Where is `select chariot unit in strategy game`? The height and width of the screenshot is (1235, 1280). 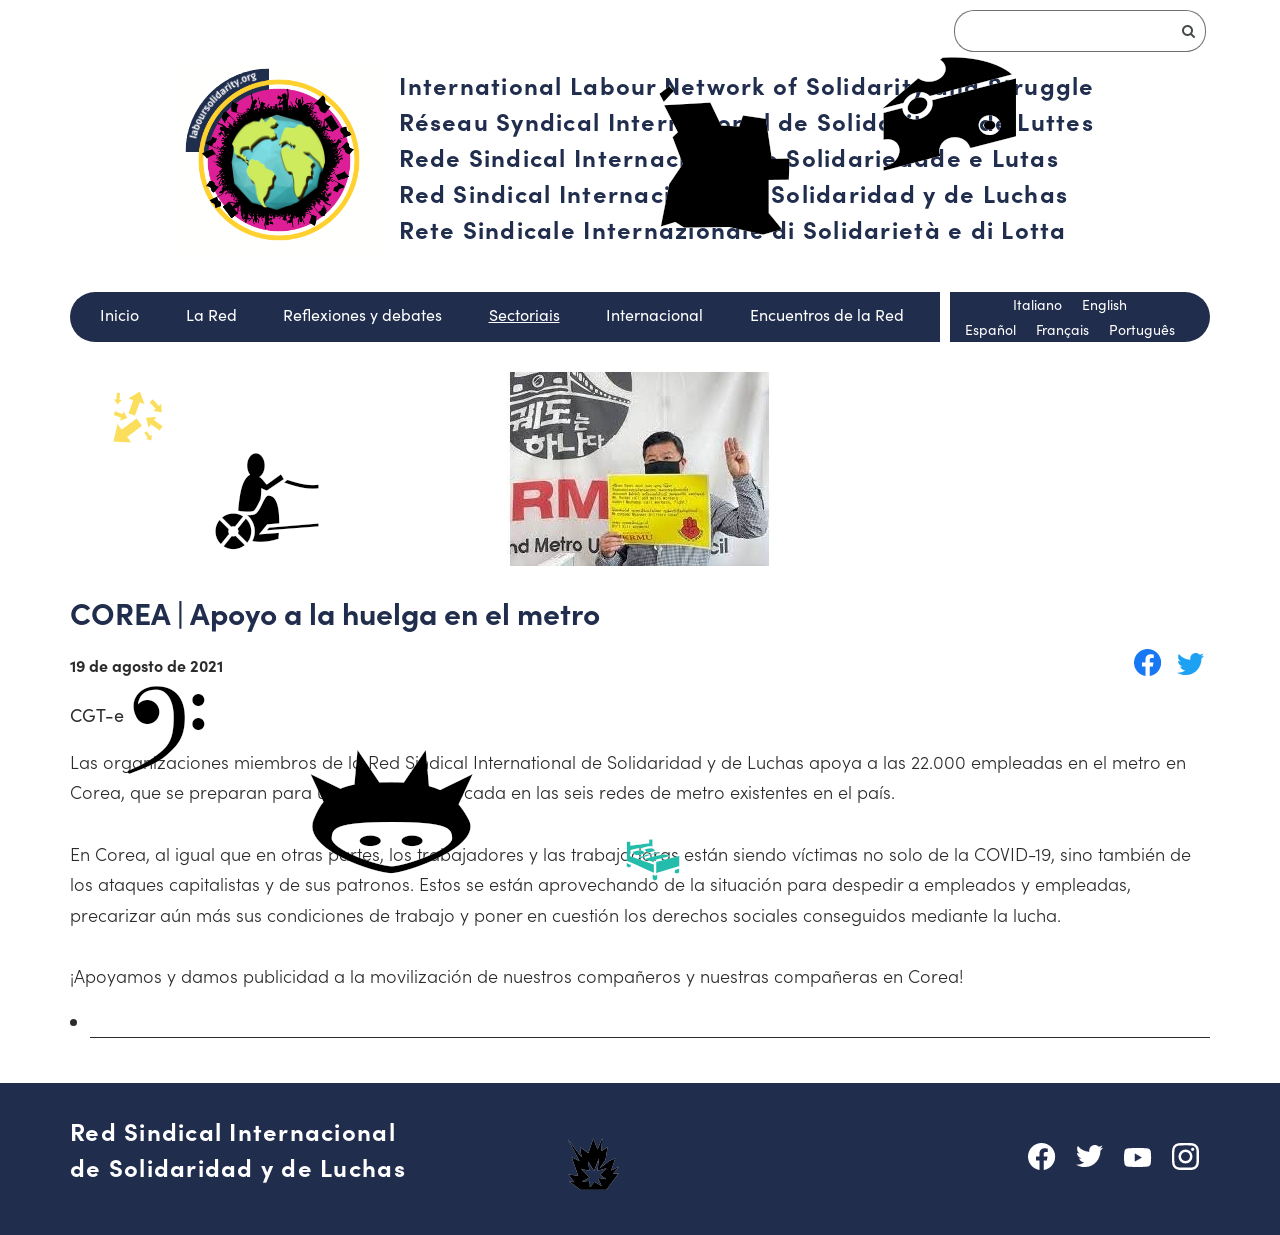
select chariot unit in strategy game is located at coordinates (266, 498).